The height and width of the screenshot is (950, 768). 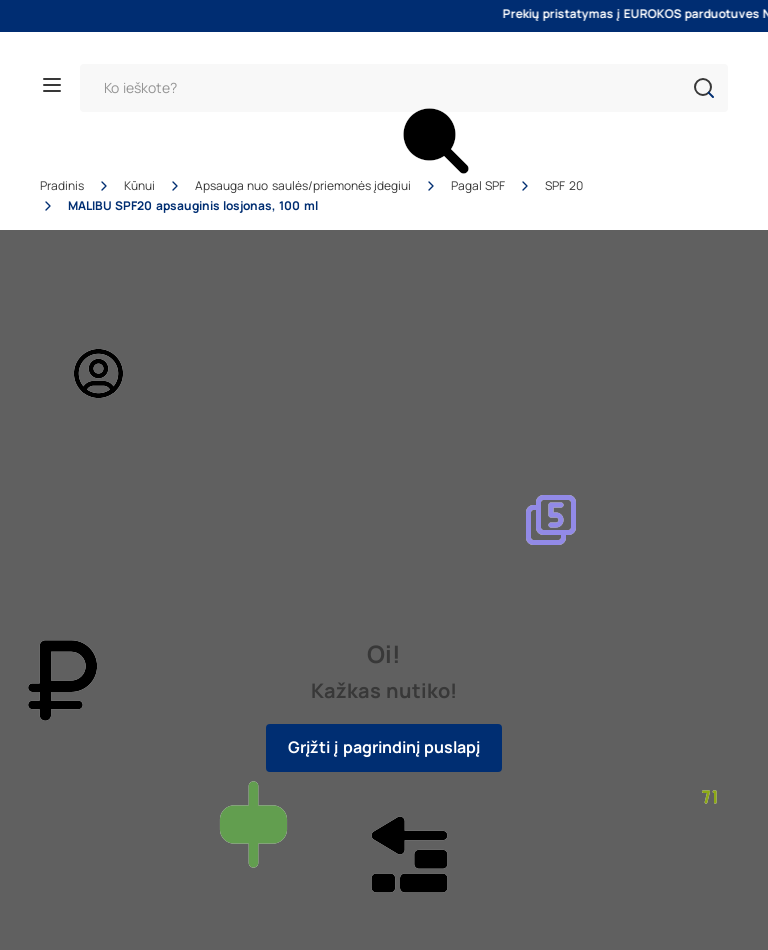 I want to click on center align content horizontally, so click(x=253, y=824).